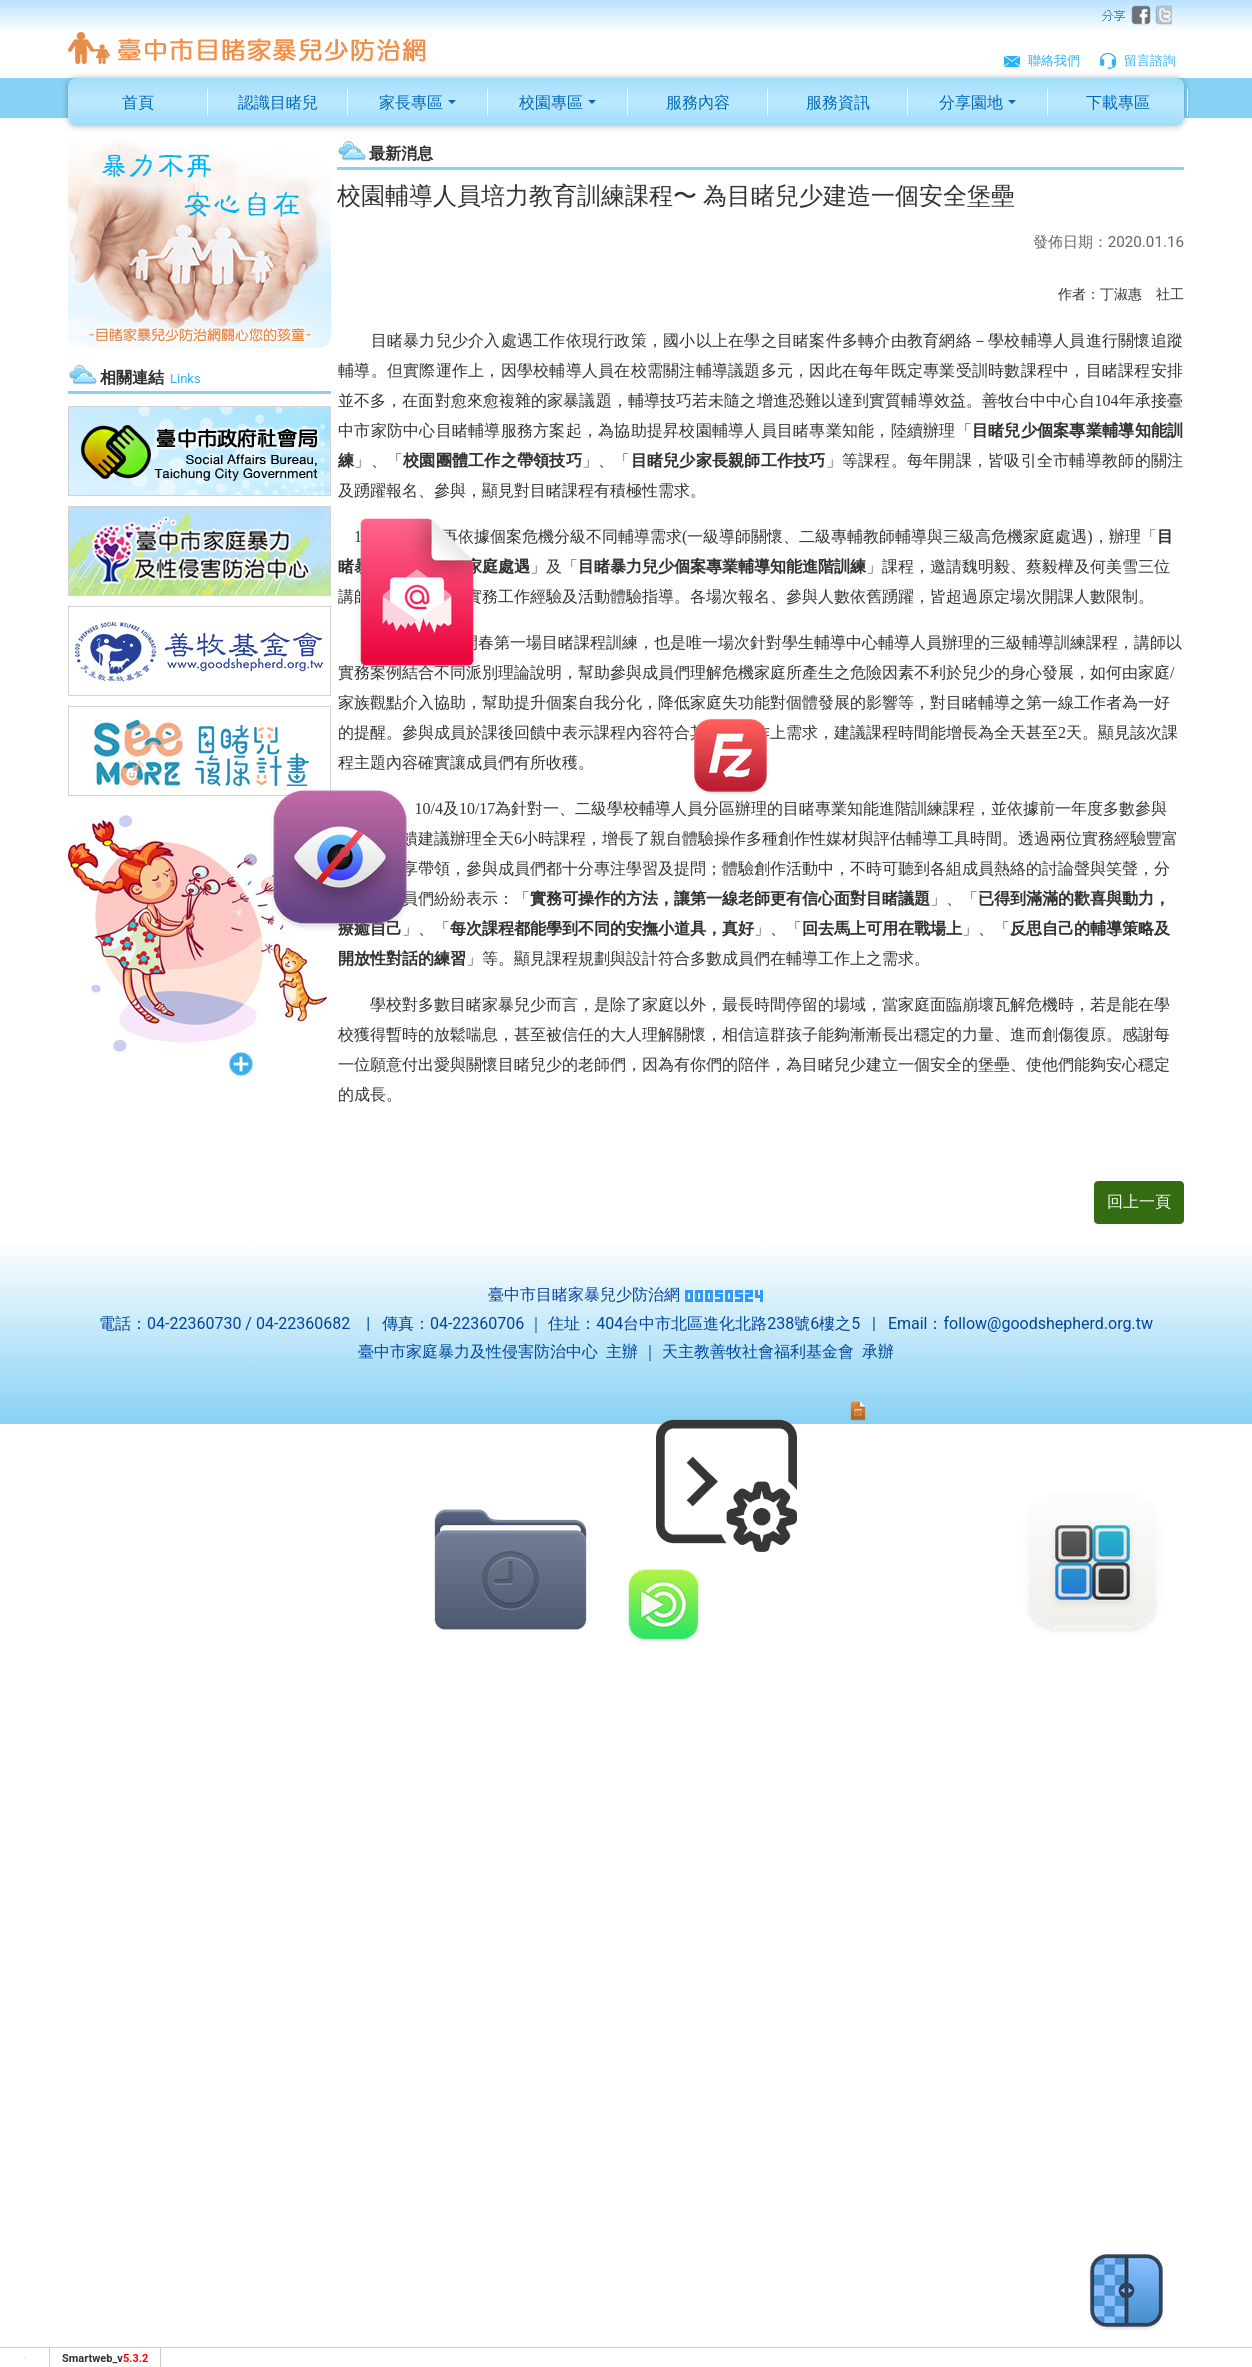  Describe the element at coordinates (1126, 2290) in the screenshot. I see `open Upscayl image upscaling app` at that location.